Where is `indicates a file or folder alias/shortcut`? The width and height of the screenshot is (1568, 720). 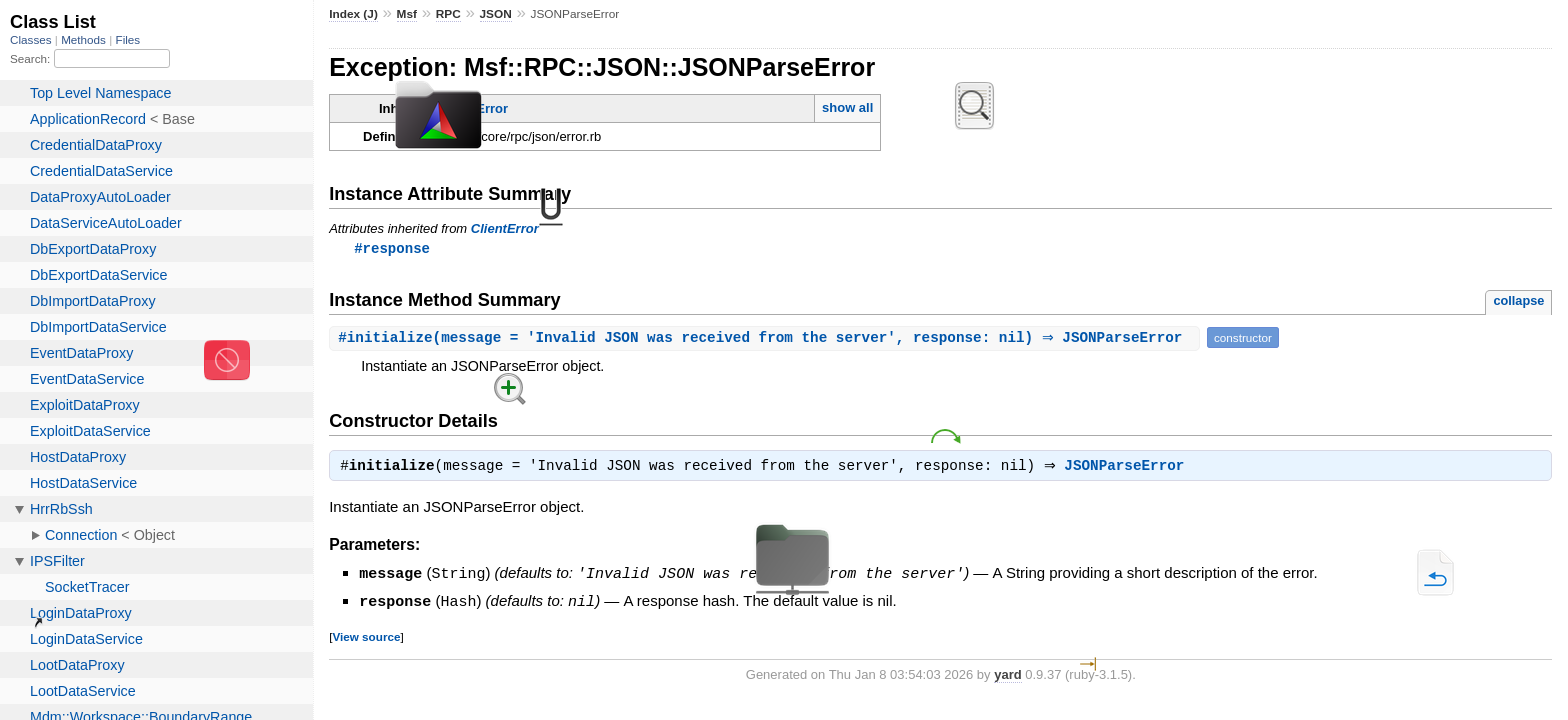 indicates a file or folder alias/shortcut is located at coordinates (66, 596).